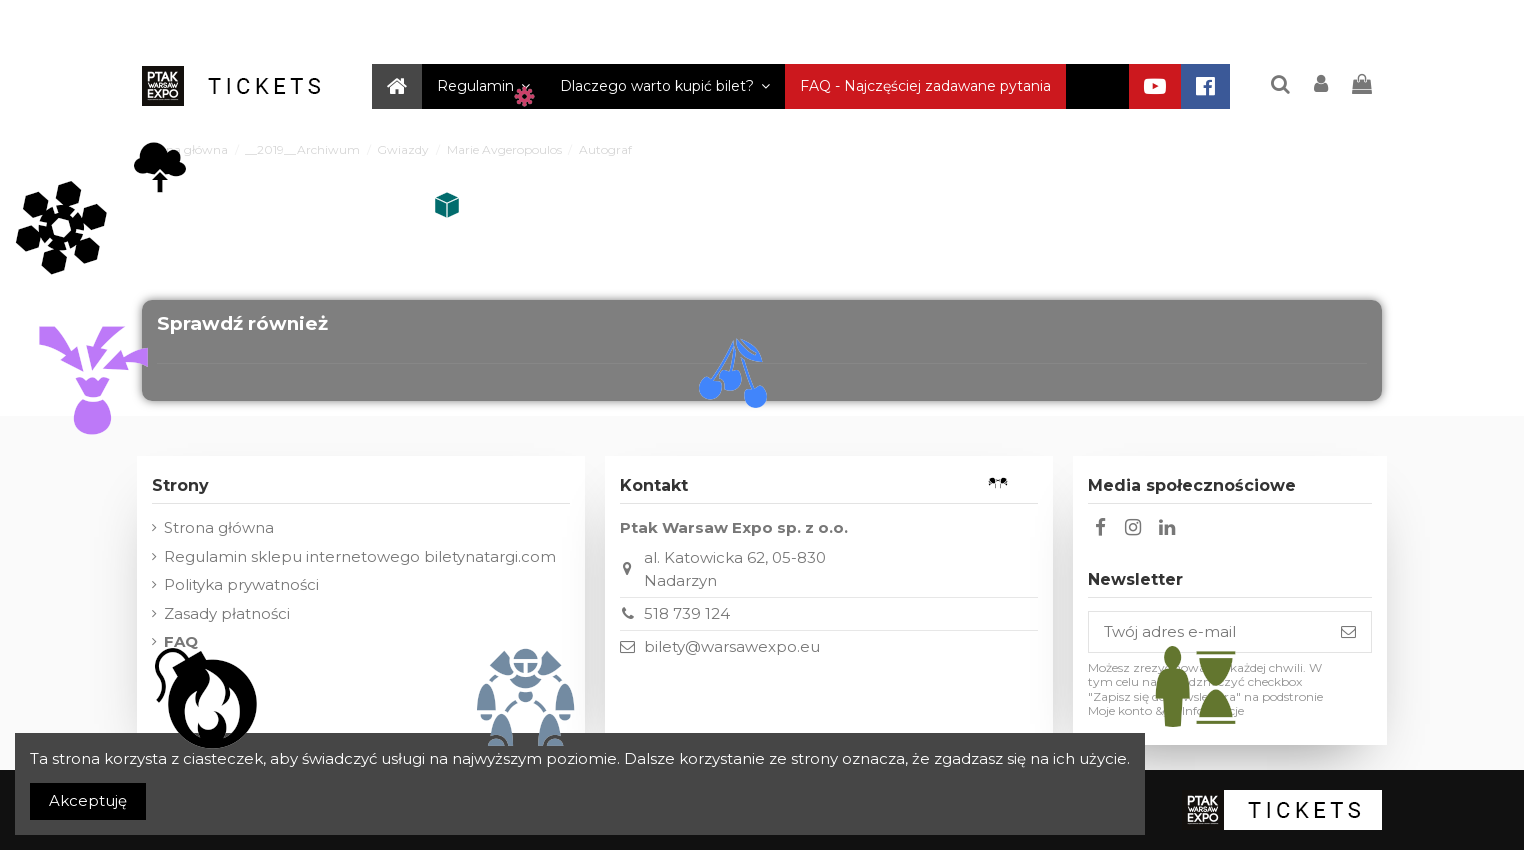 The width and height of the screenshot is (1524, 850). What do you see at coordinates (1195, 686) in the screenshot?
I see `view player's time spent in game` at bounding box center [1195, 686].